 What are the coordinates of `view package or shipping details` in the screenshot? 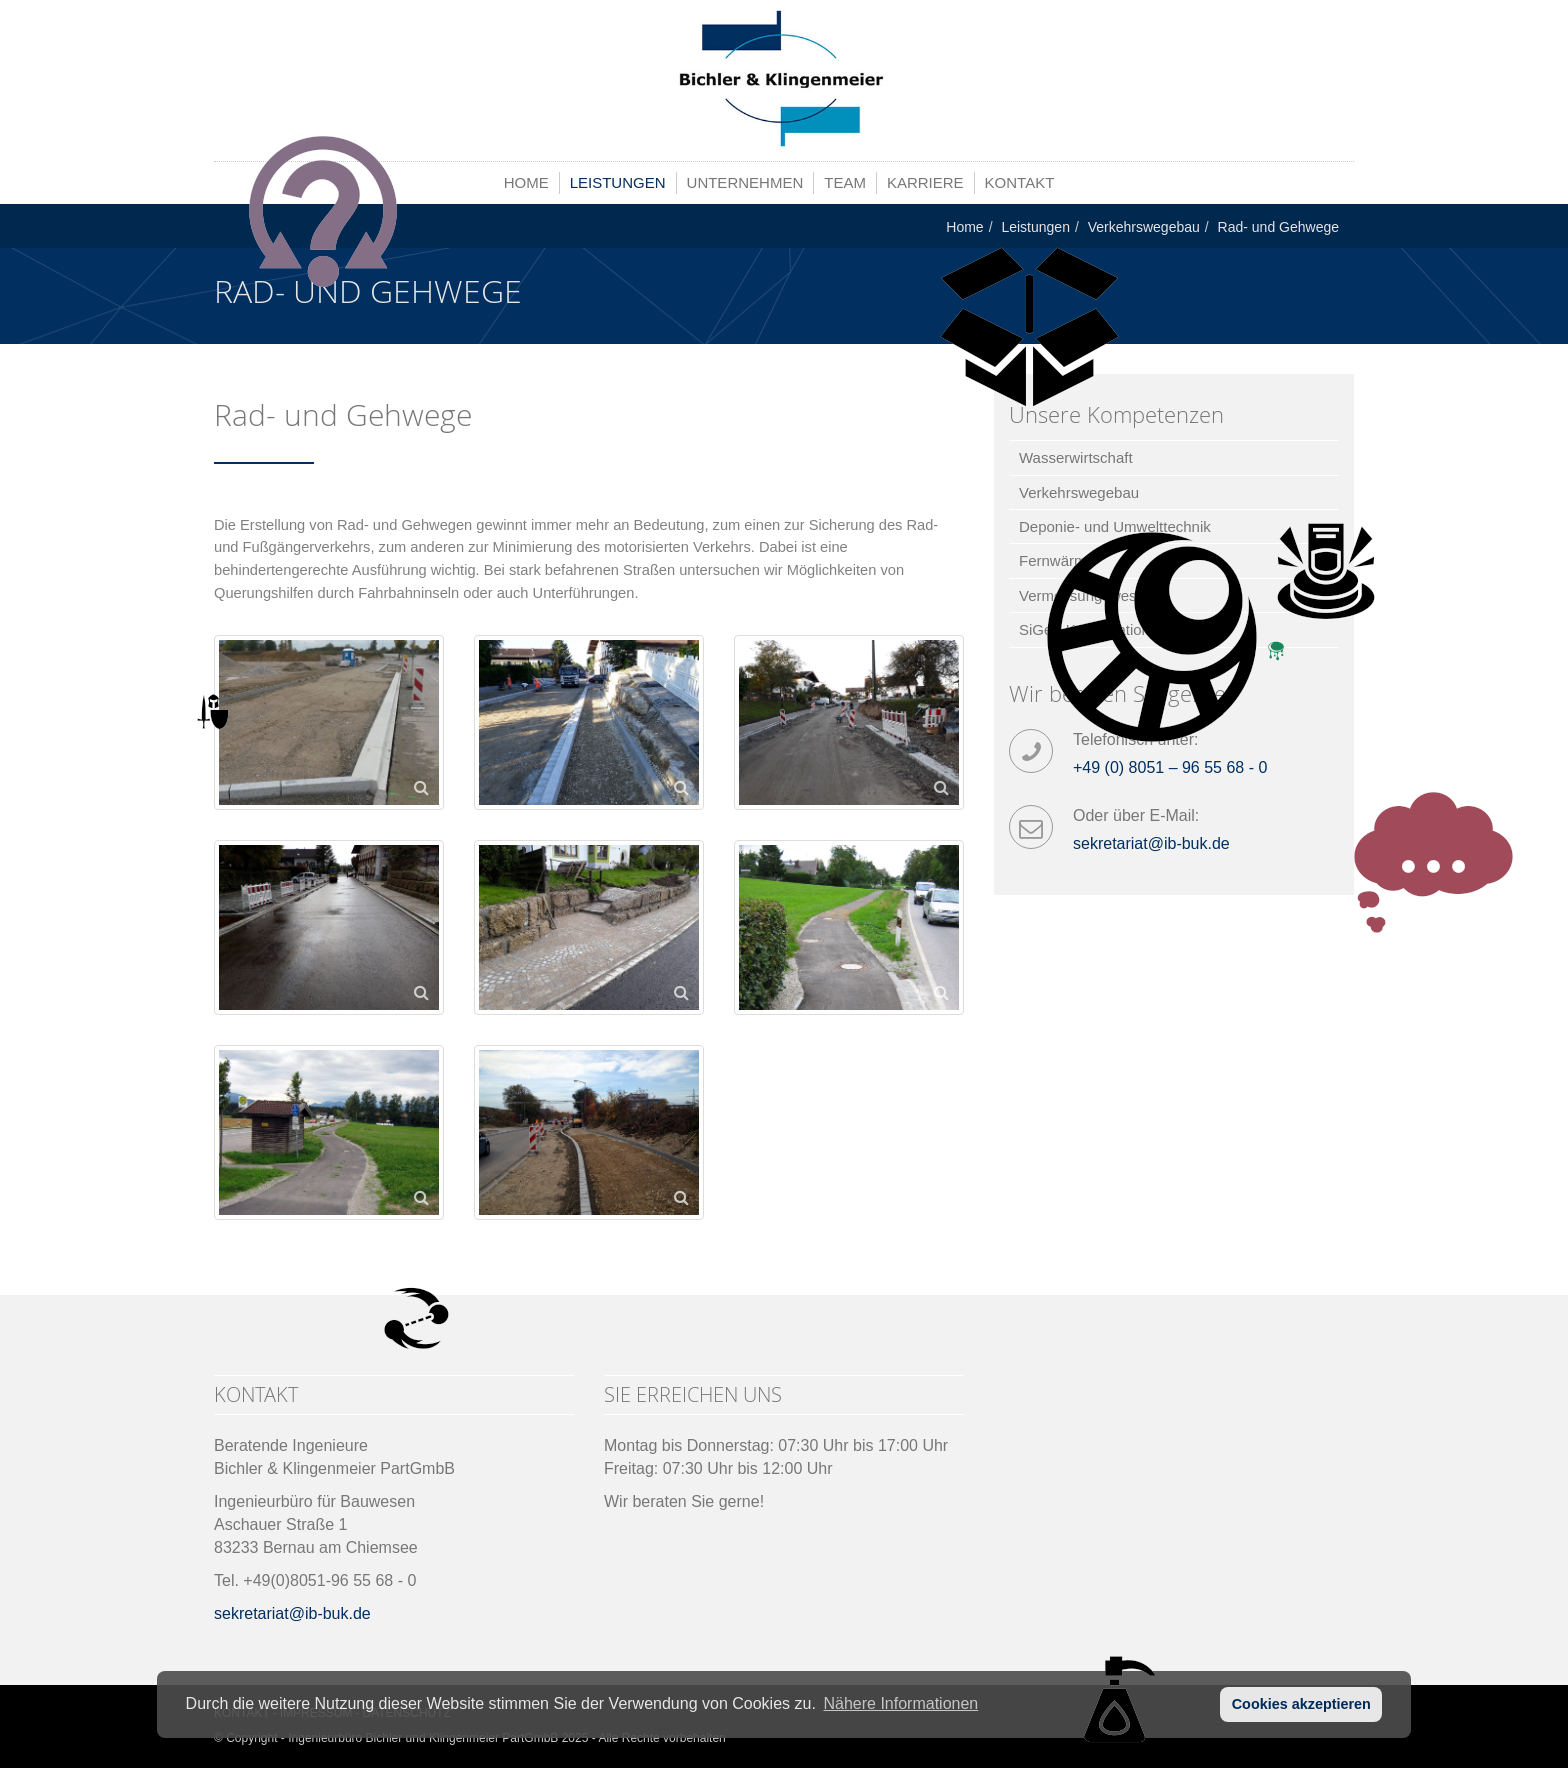 It's located at (1029, 327).